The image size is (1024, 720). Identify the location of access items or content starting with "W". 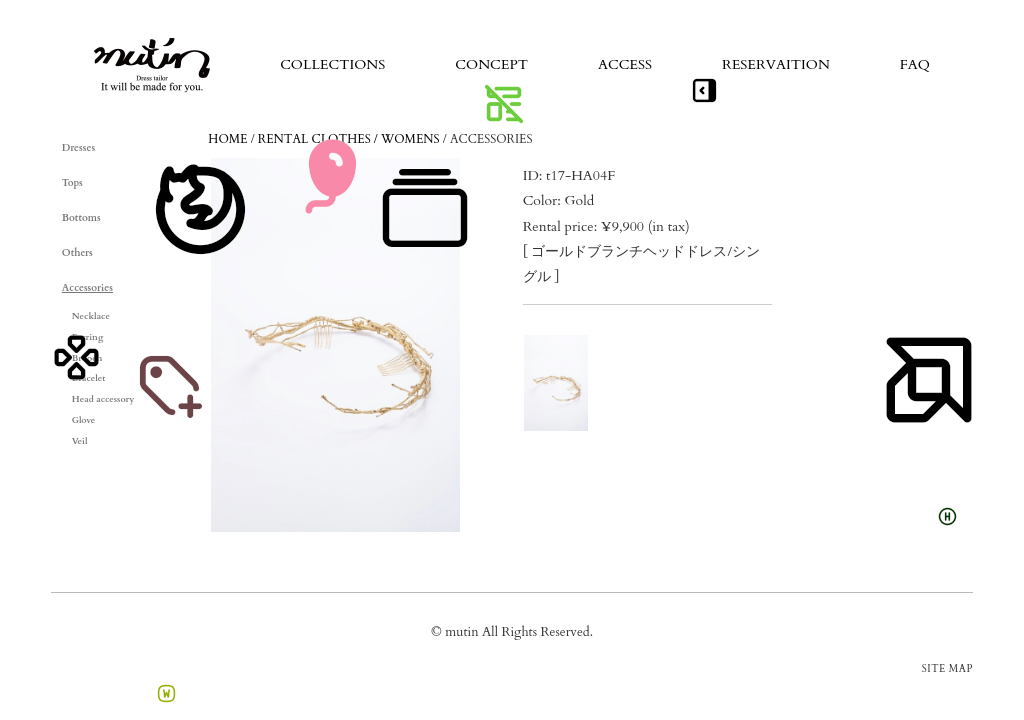
(166, 693).